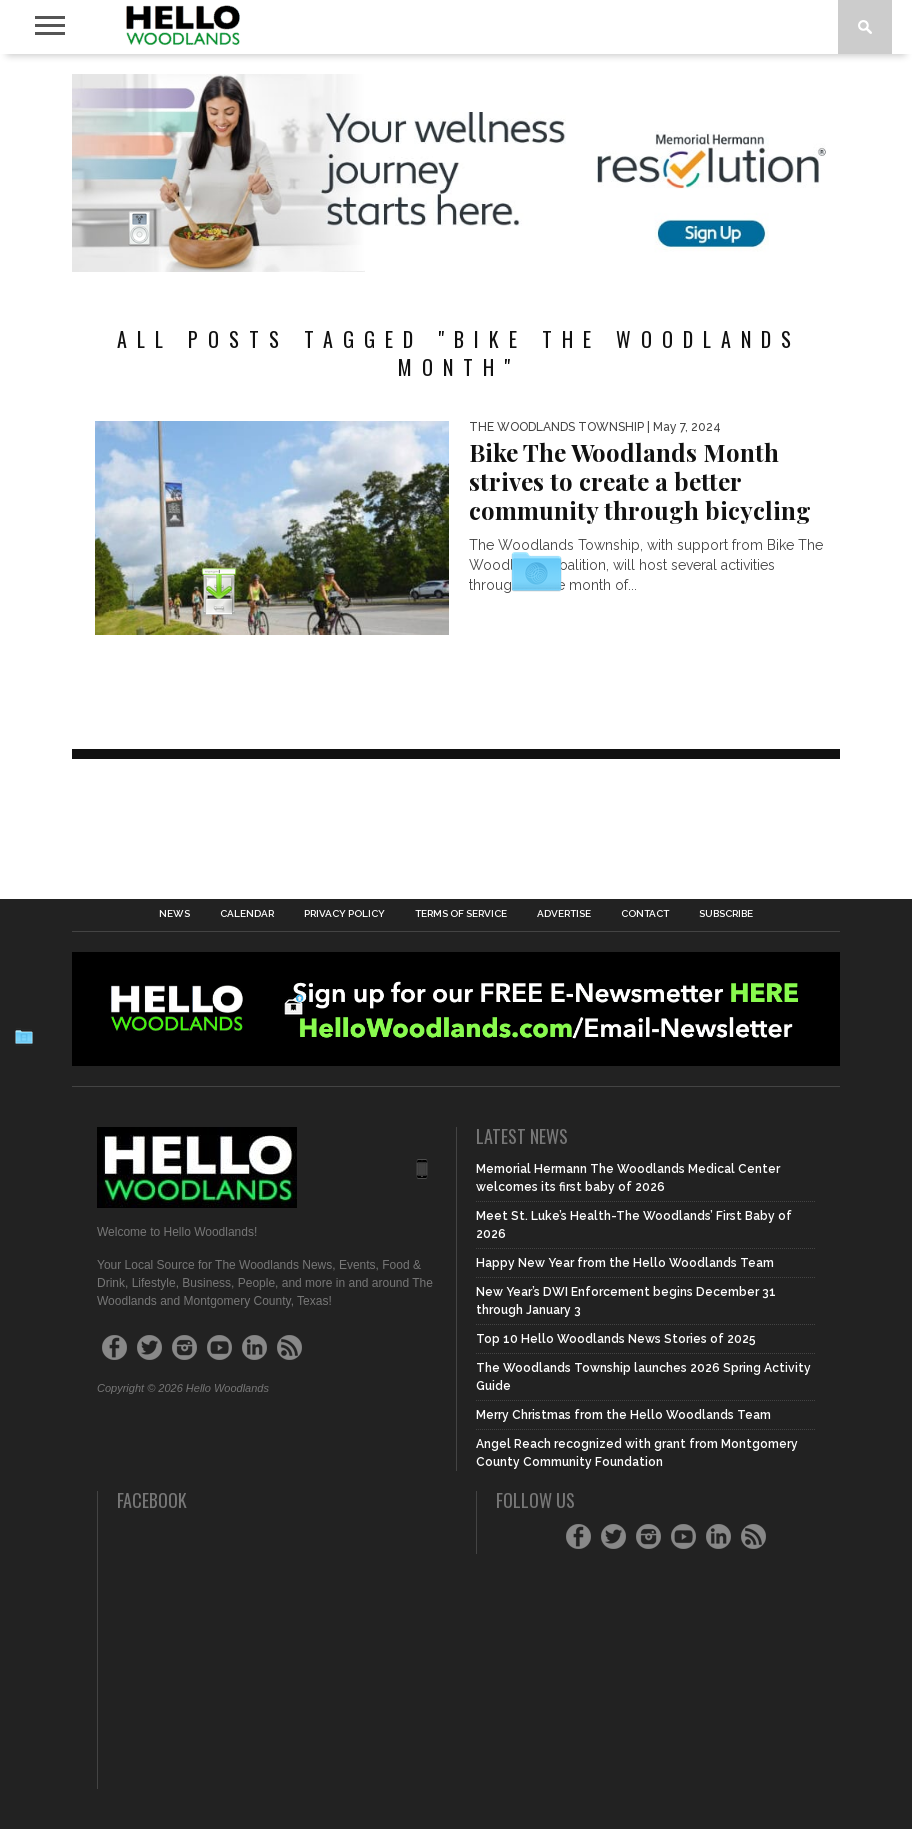  I want to click on iPod Touch device in sidebar navigation, so click(422, 1169).